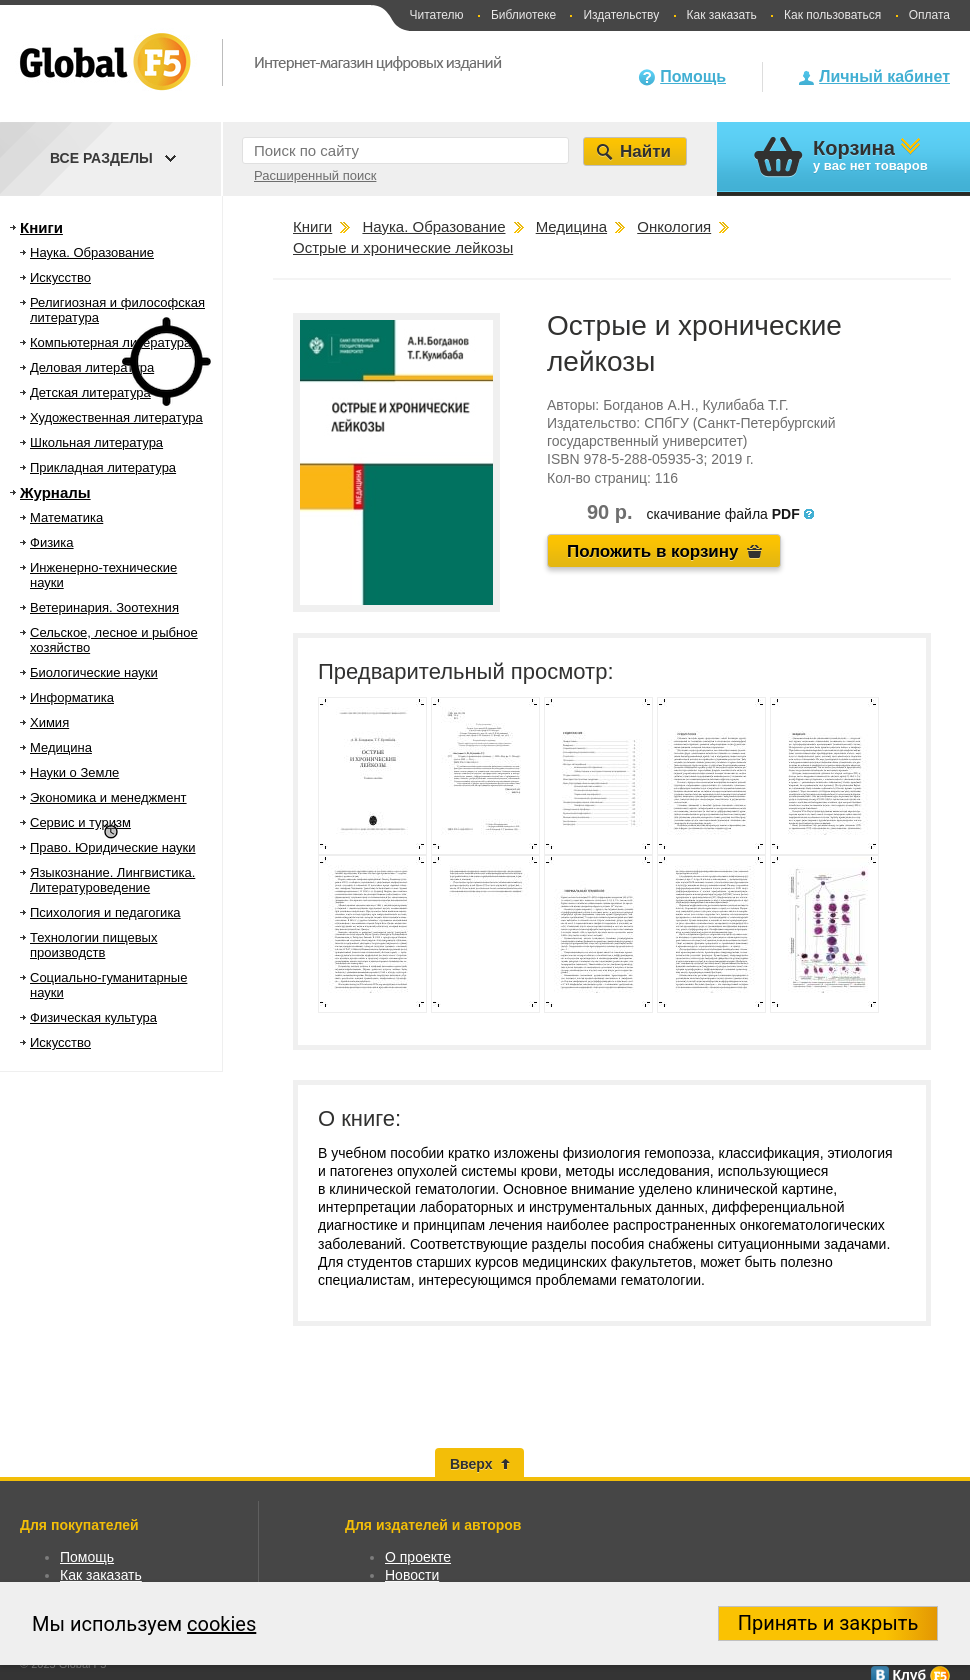  What do you see at coordinates (166, 361) in the screenshot?
I see `GPS signal not yet acquired` at bounding box center [166, 361].